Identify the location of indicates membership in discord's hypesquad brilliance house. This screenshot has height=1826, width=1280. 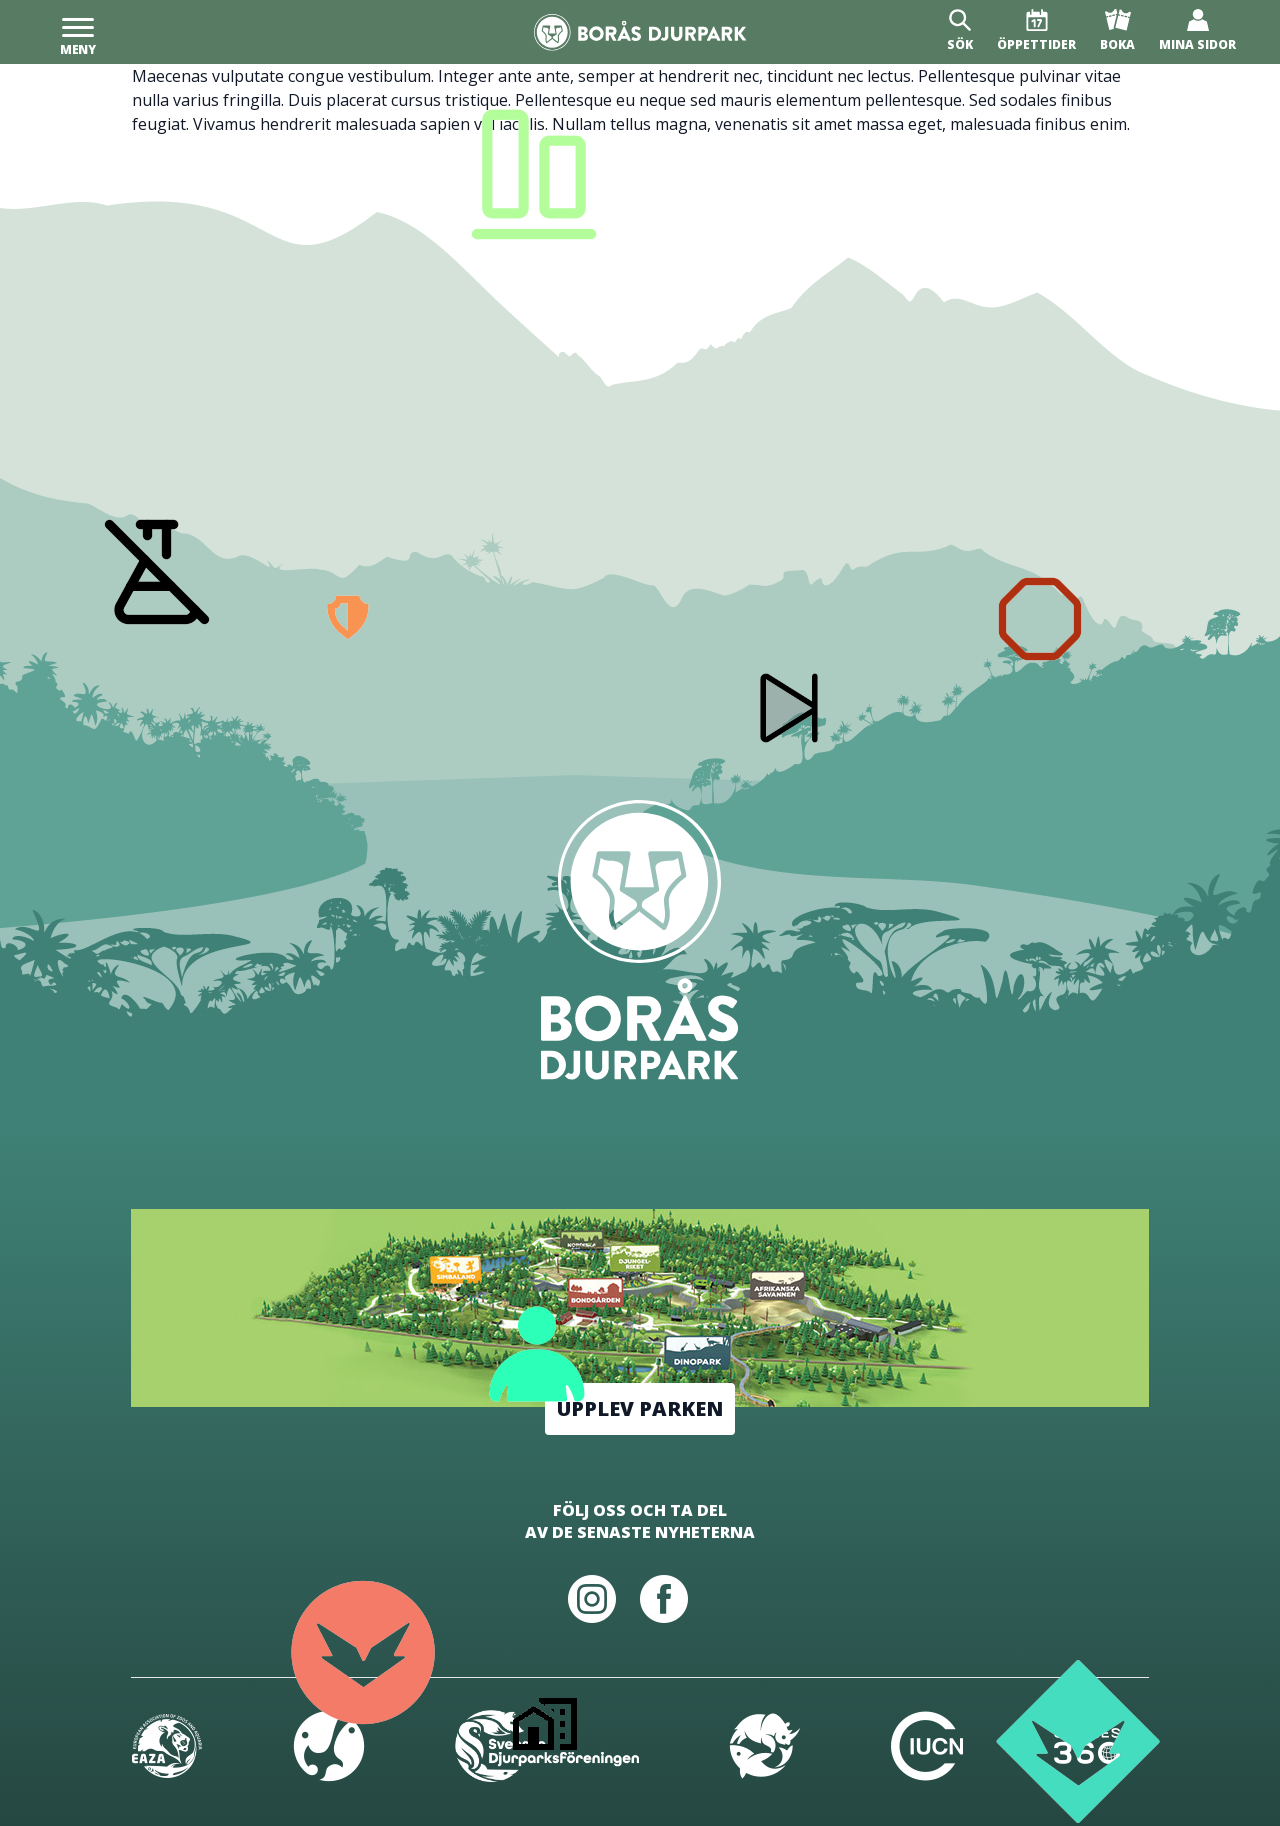
(363, 1652).